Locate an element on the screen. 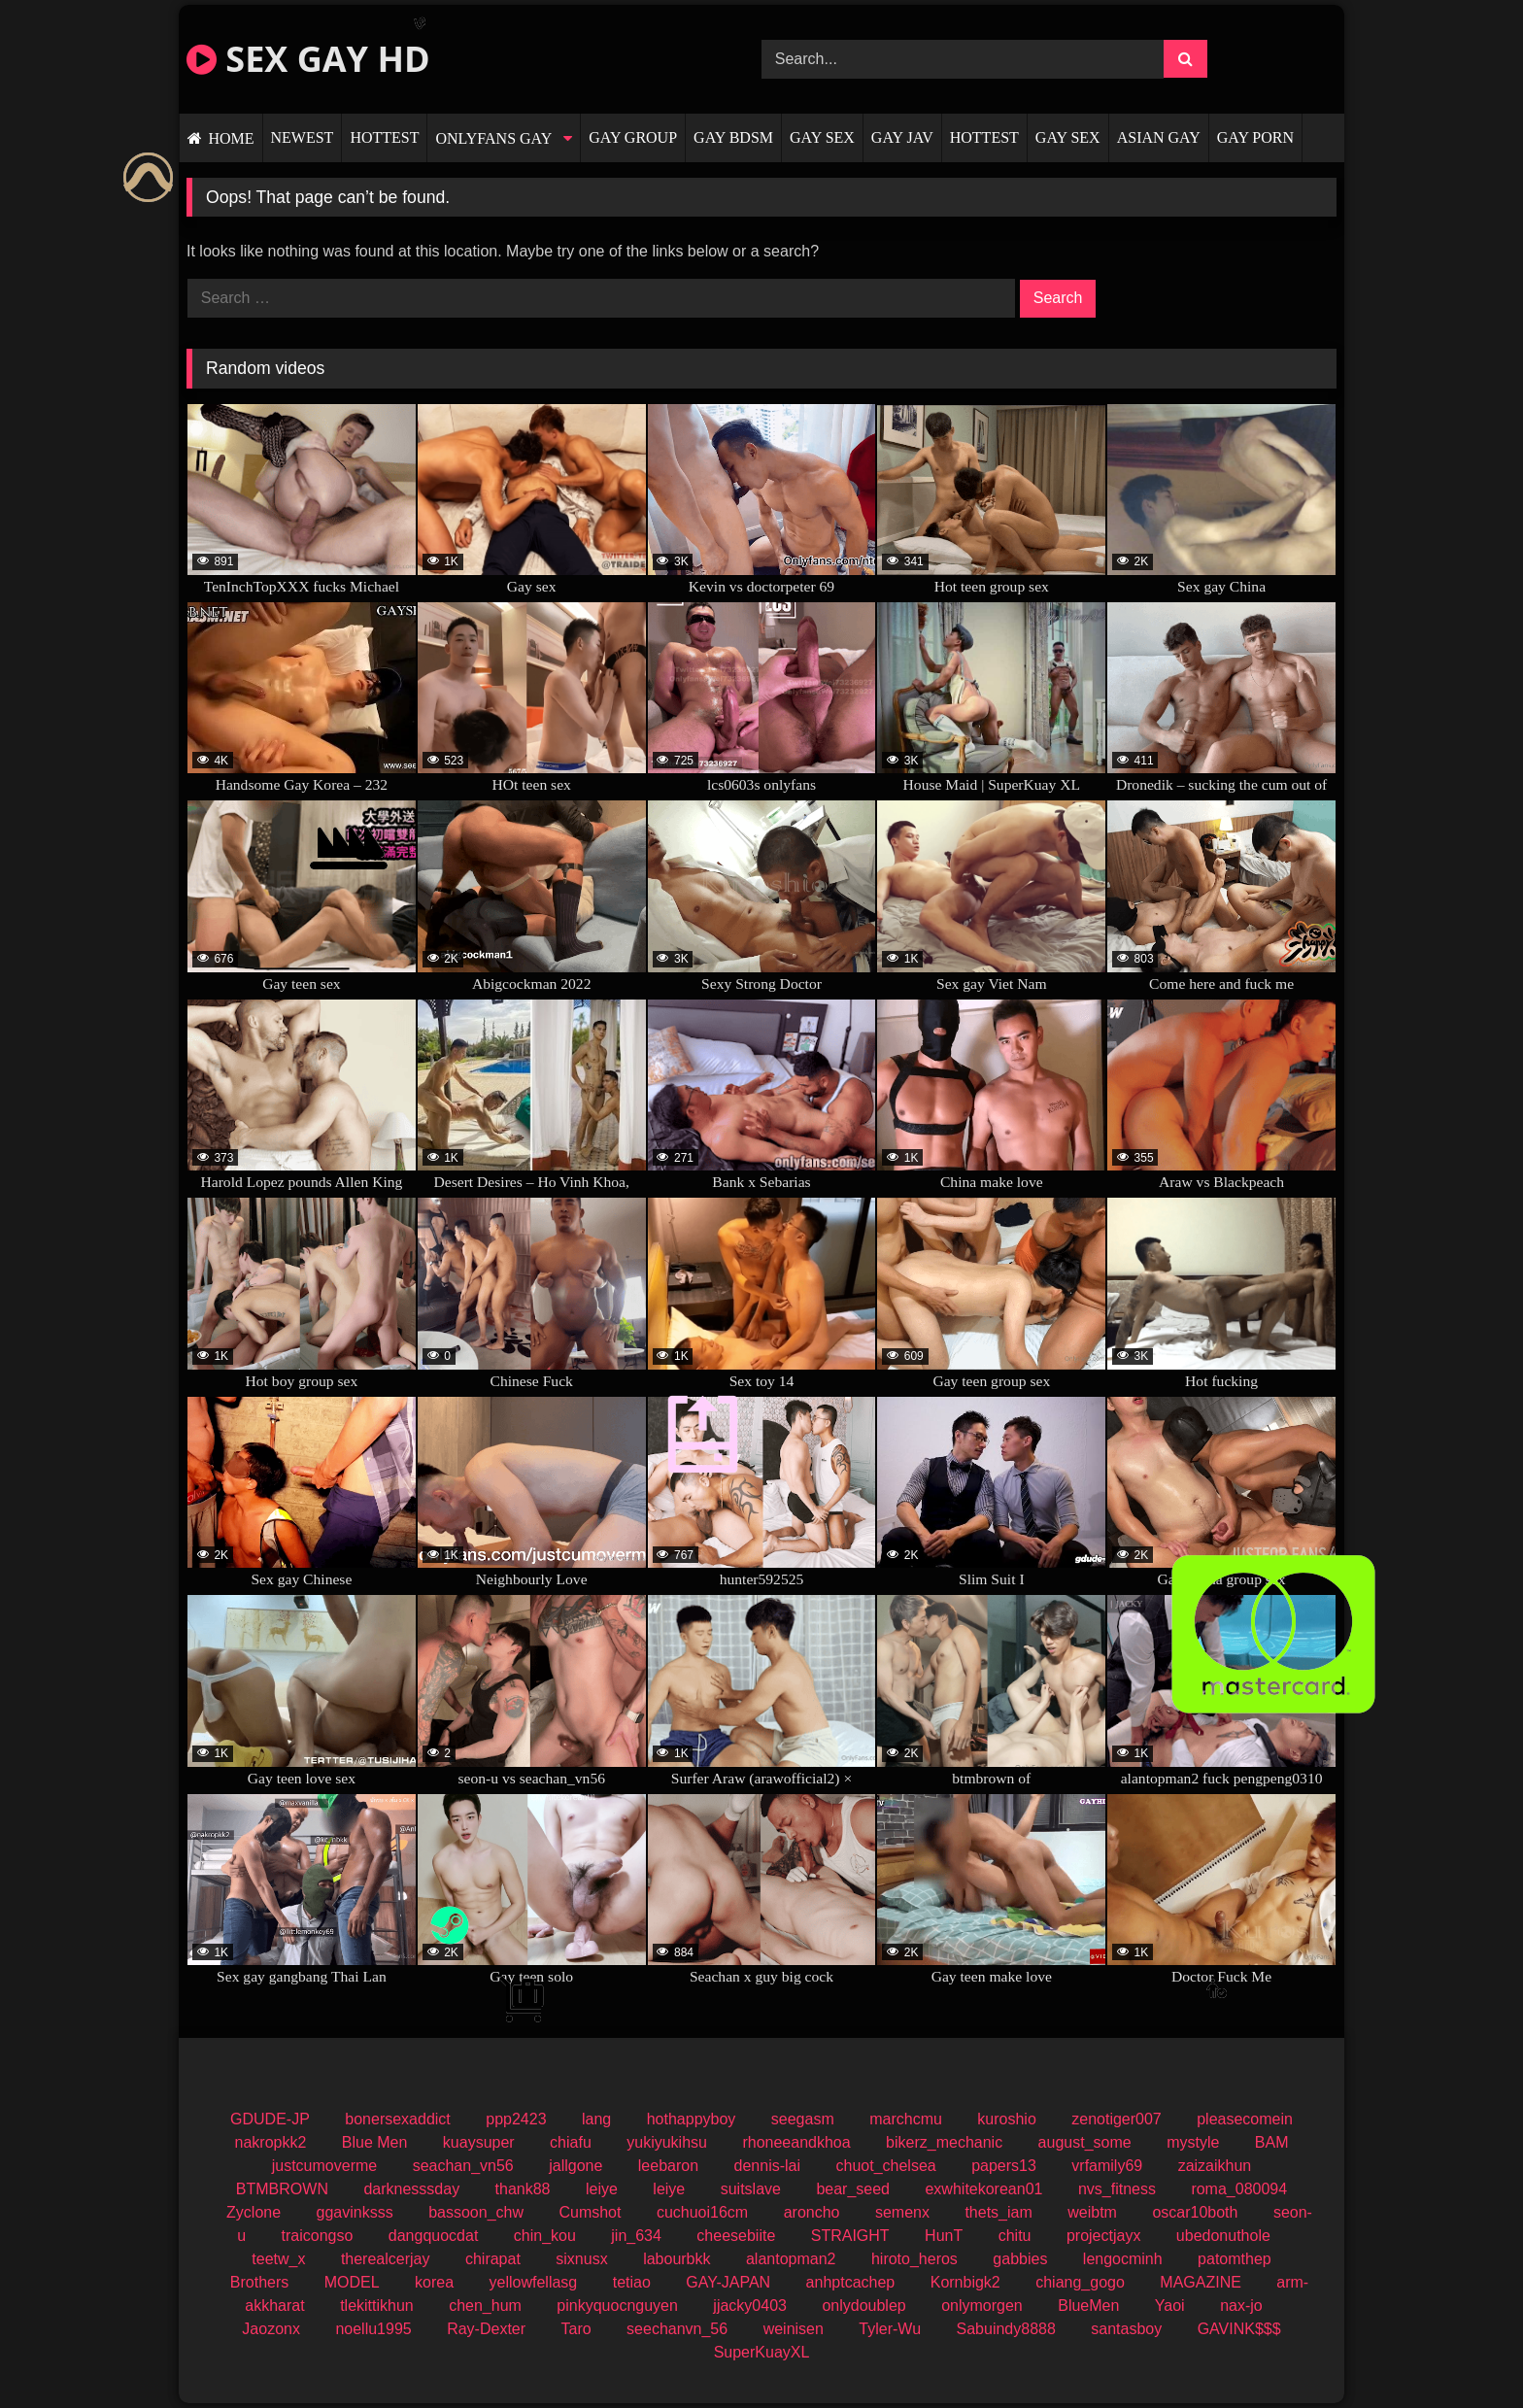  open Pro Tools application is located at coordinates (148, 177).